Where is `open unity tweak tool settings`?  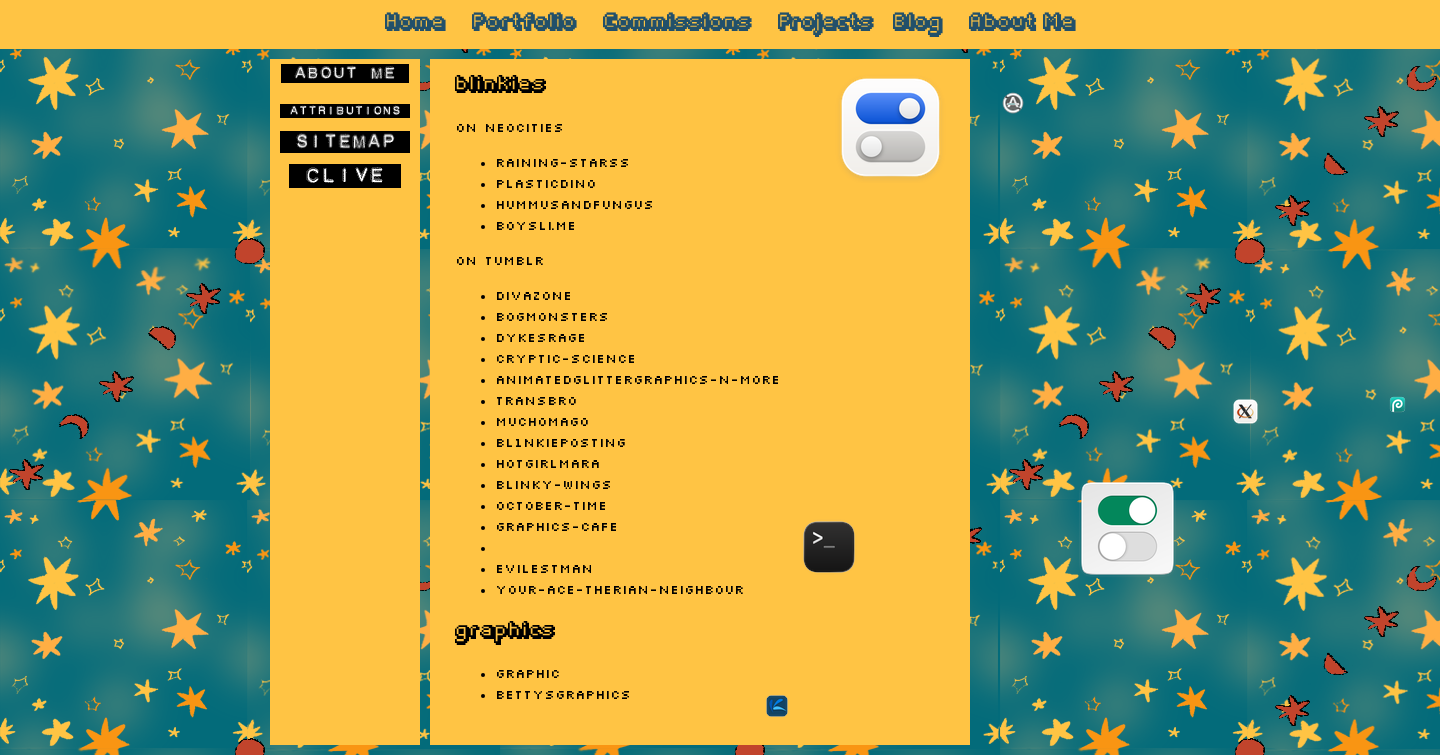
open unity tweak tool settings is located at coordinates (1127, 528).